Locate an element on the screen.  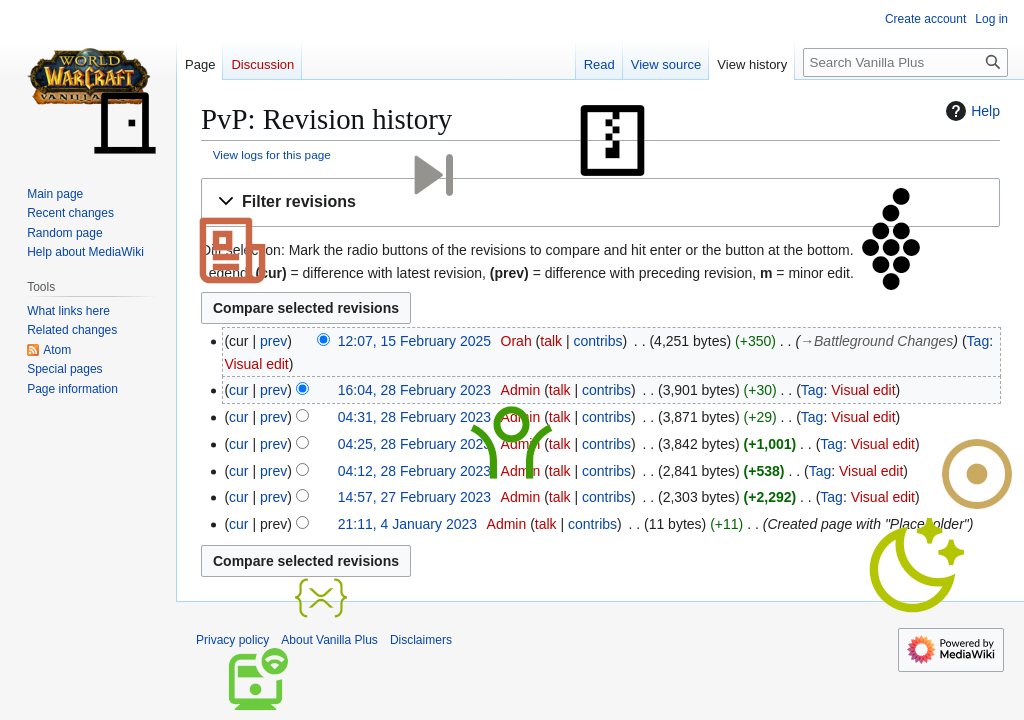
accessibility or inclusive design features is located at coordinates (511, 442).